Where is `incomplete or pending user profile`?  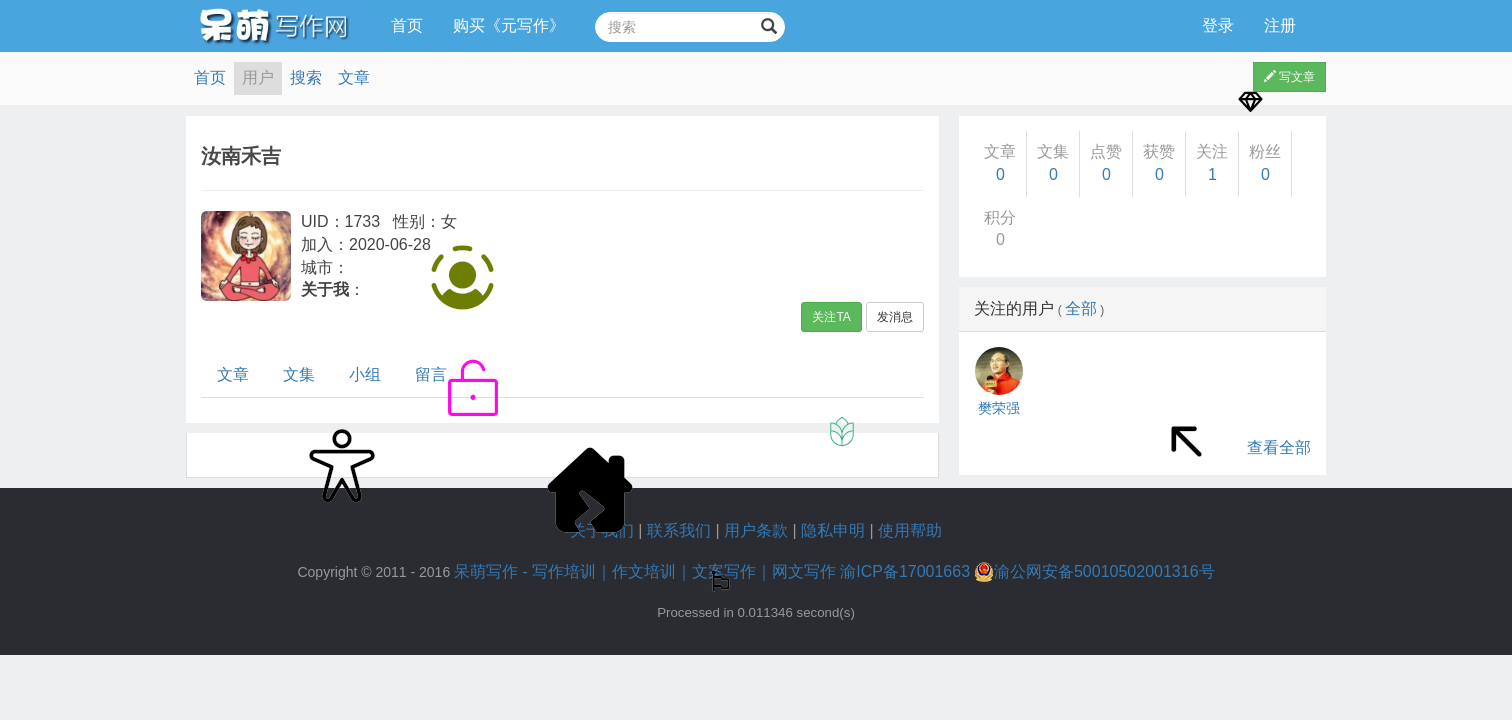
incomplete or pending user profile is located at coordinates (462, 277).